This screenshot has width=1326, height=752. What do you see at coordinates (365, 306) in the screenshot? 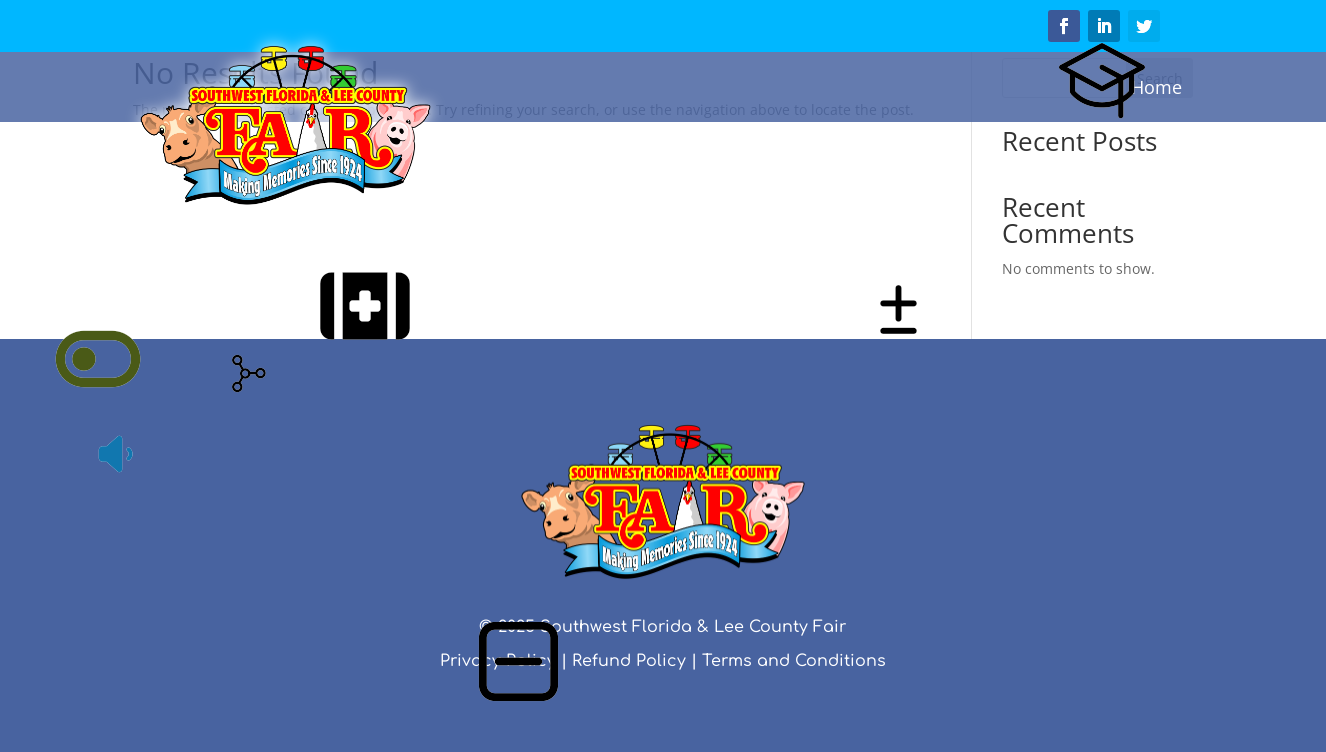
I see `access medical information or first aid resources` at bounding box center [365, 306].